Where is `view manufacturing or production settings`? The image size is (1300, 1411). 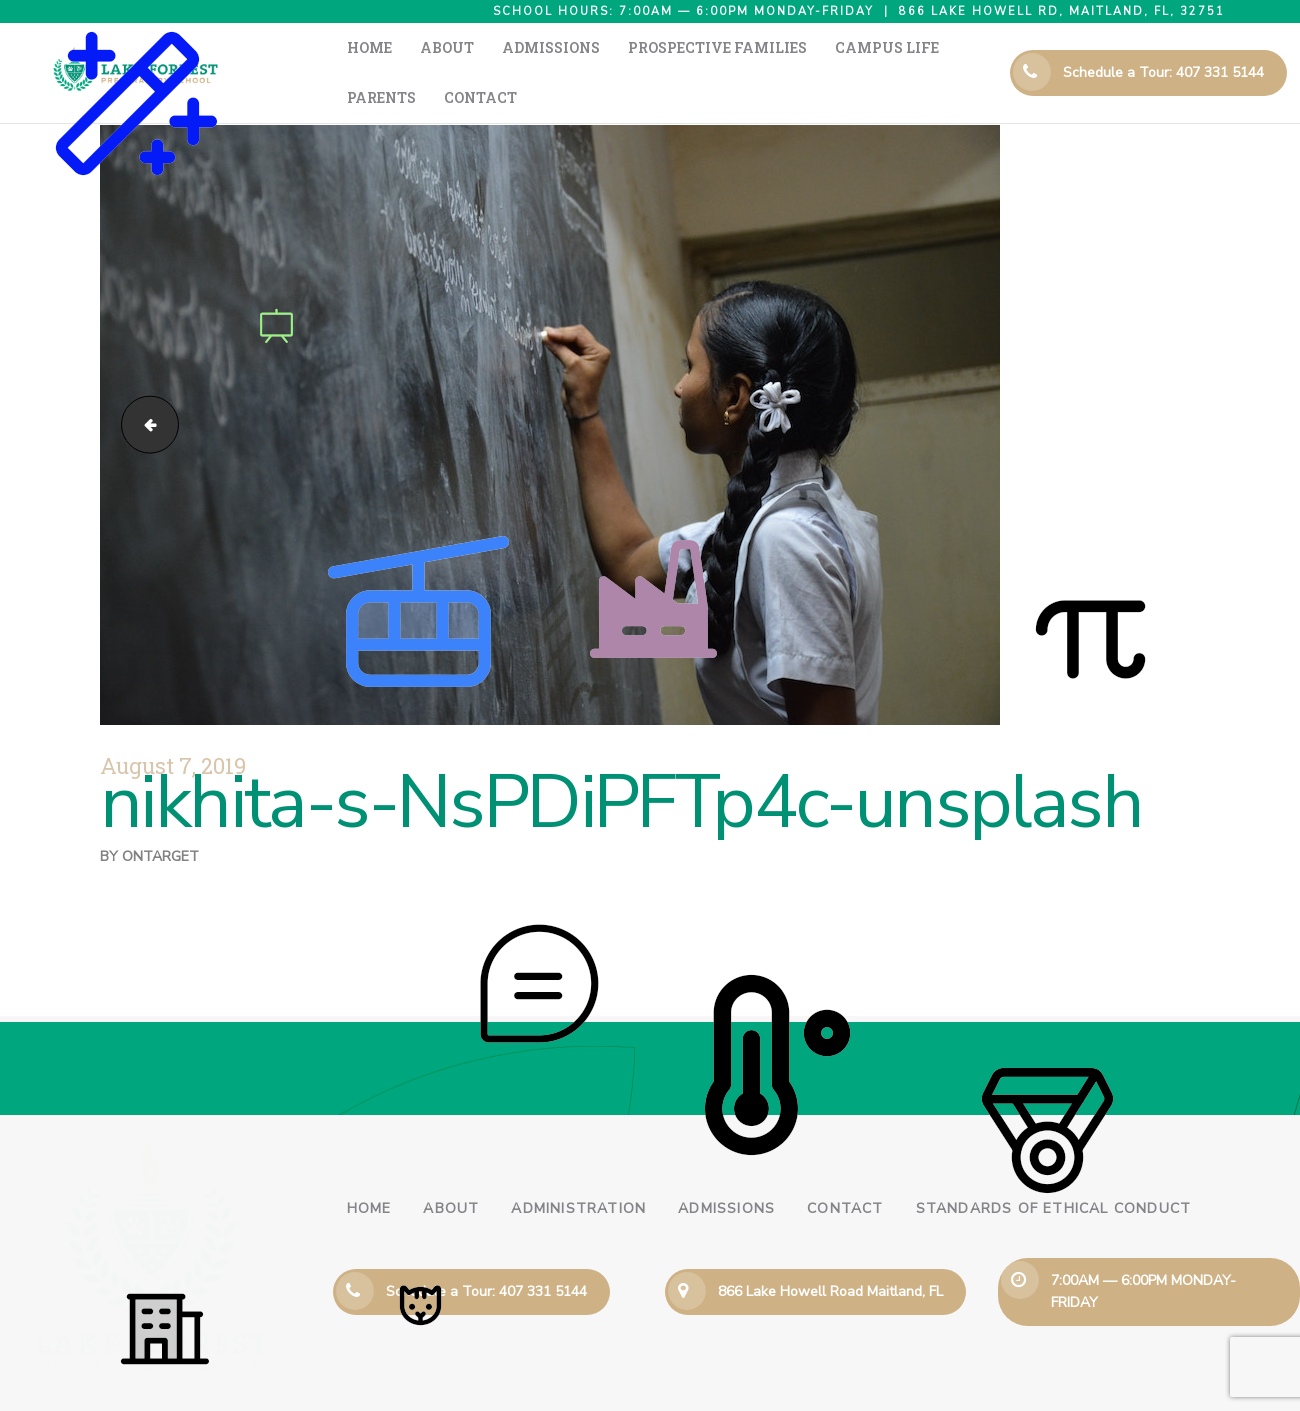
view manufacturing or production settings is located at coordinates (653, 603).